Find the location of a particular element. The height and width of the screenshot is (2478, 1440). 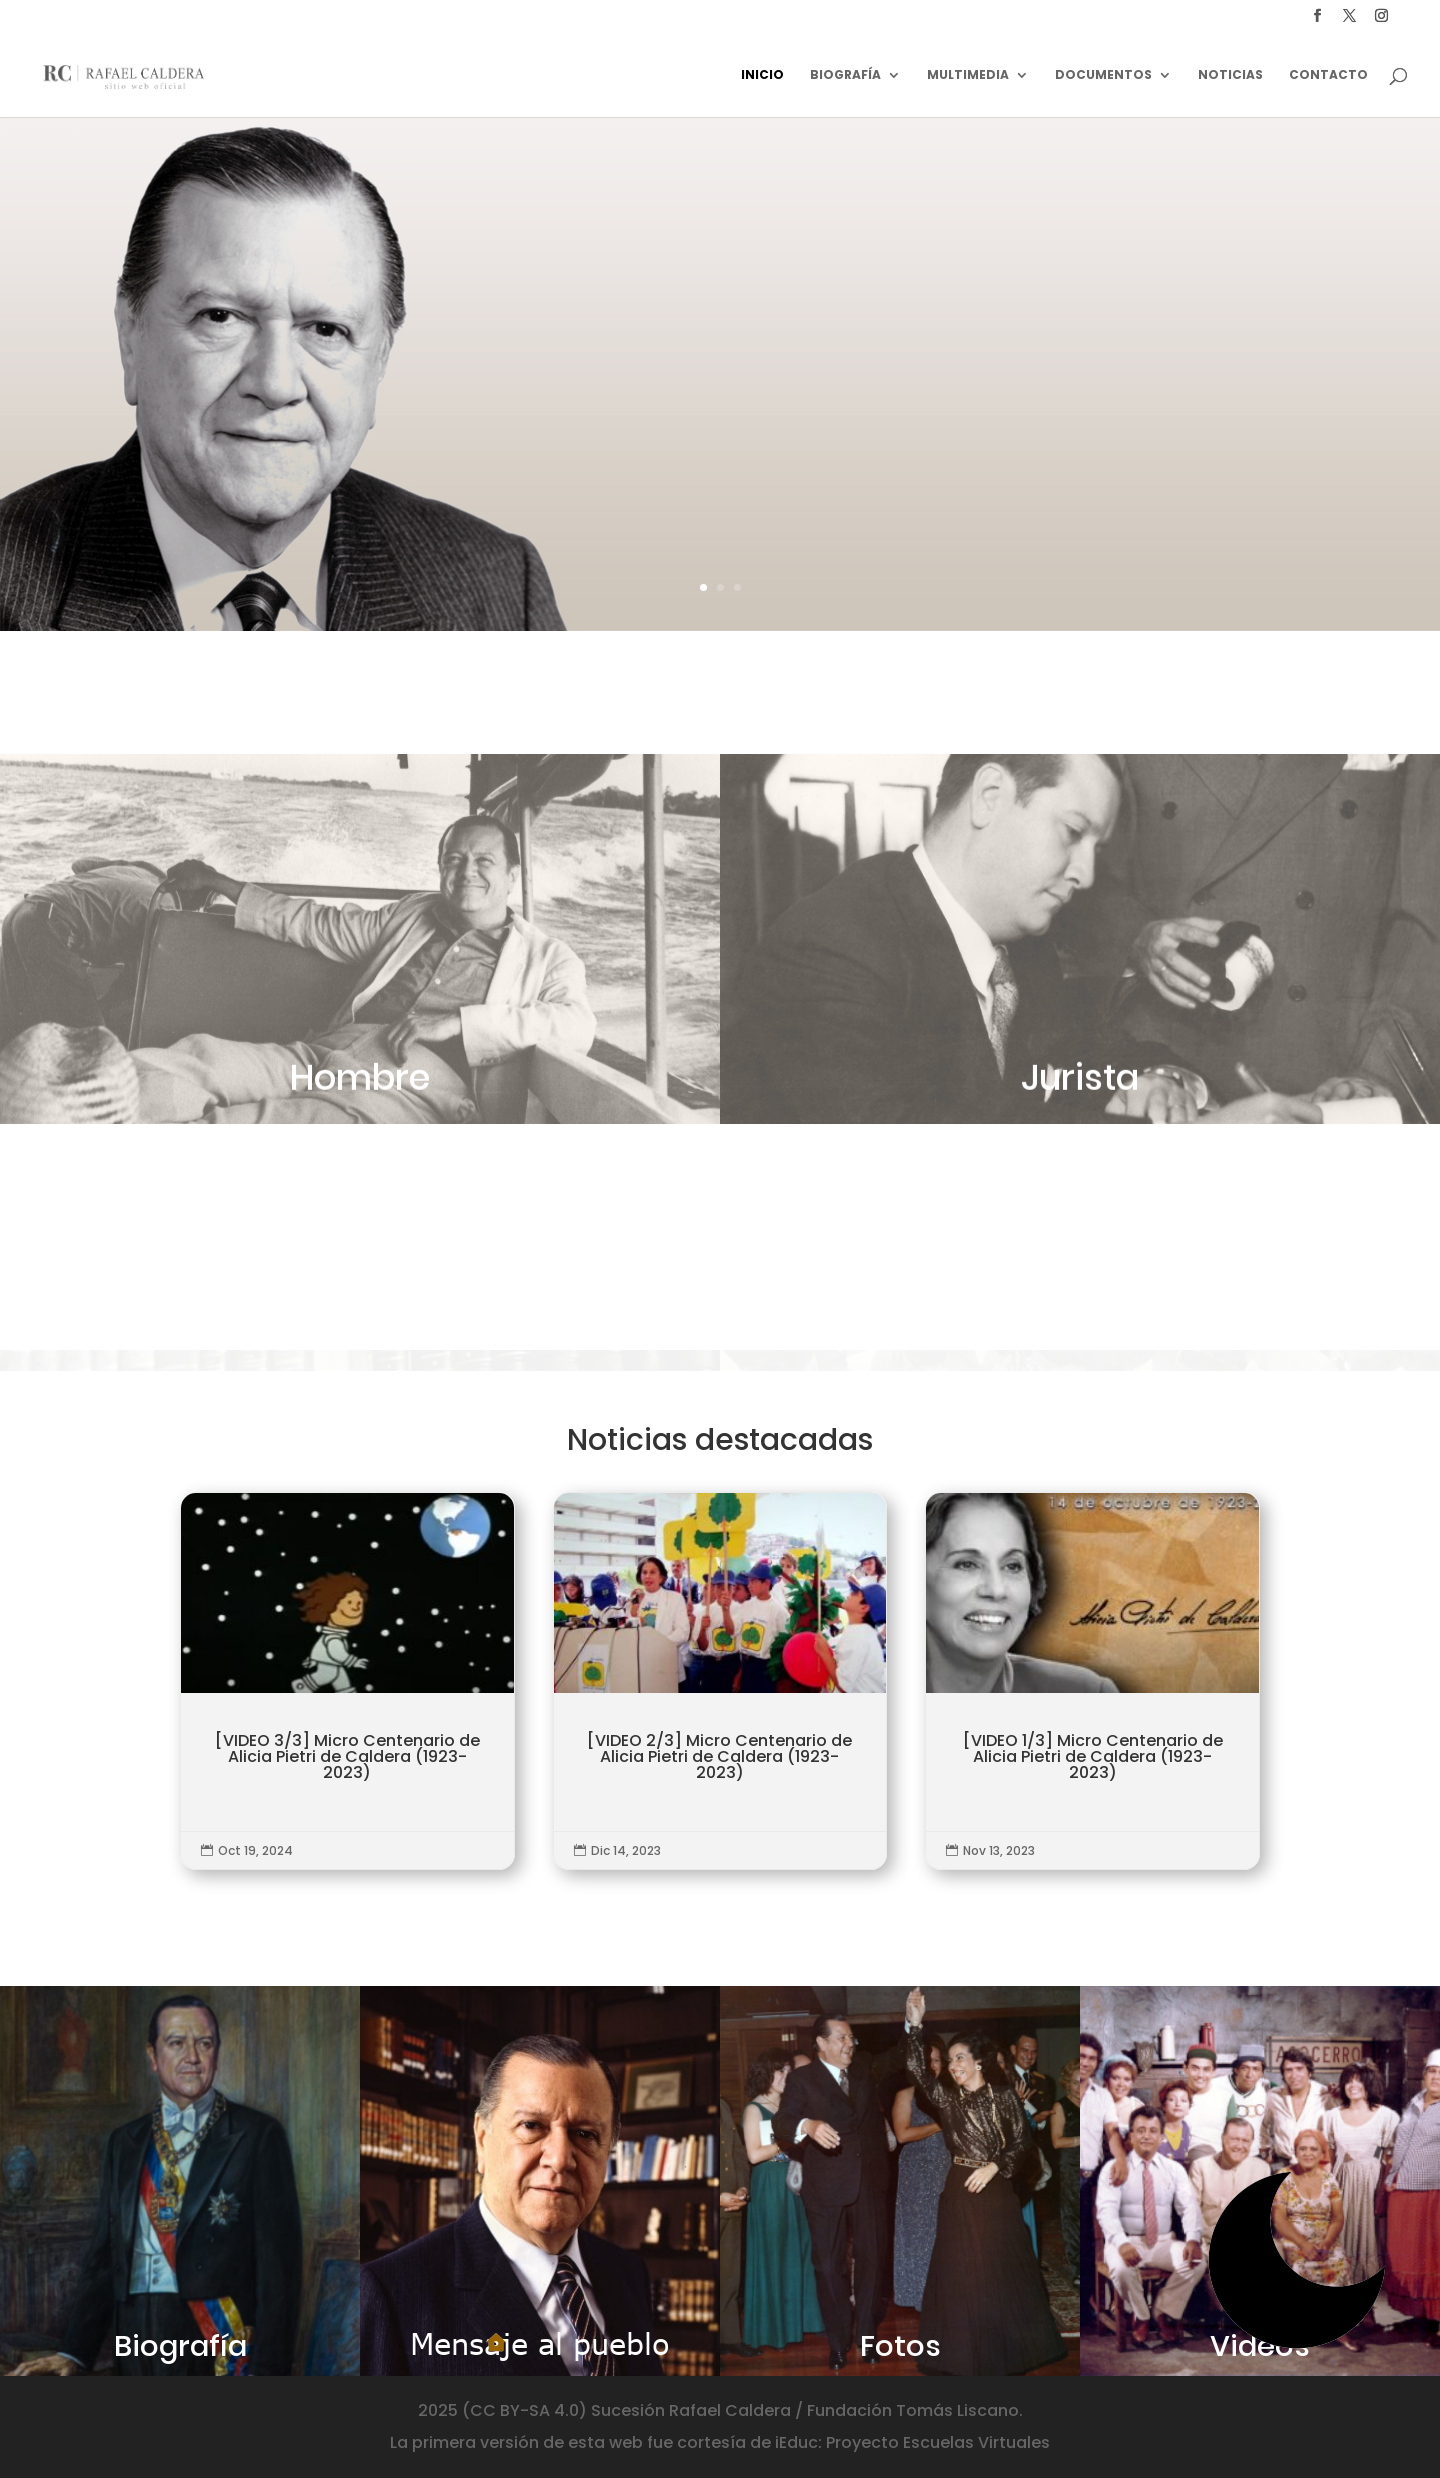

navigate to home screen is located at coordinates (496, 2343).